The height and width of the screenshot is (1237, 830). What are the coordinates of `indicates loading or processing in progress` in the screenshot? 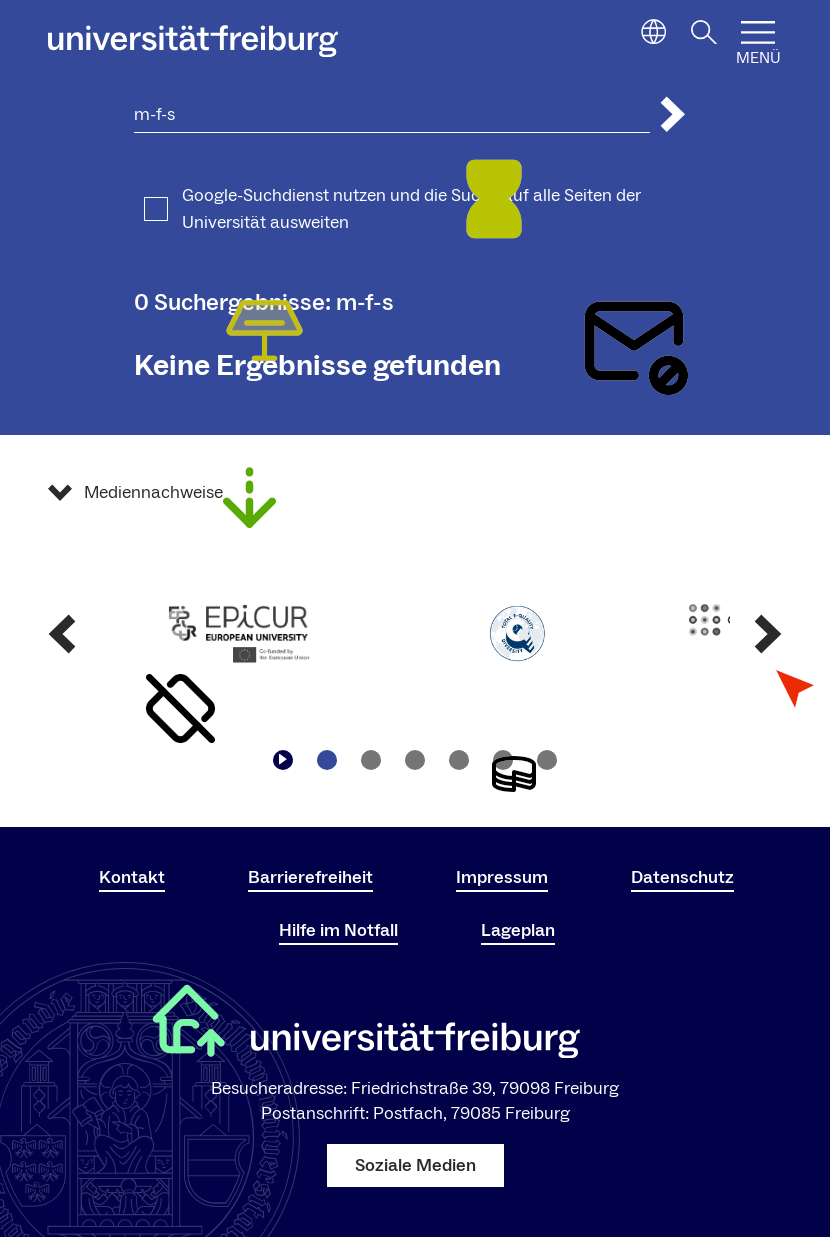 It's located at (494, 199).